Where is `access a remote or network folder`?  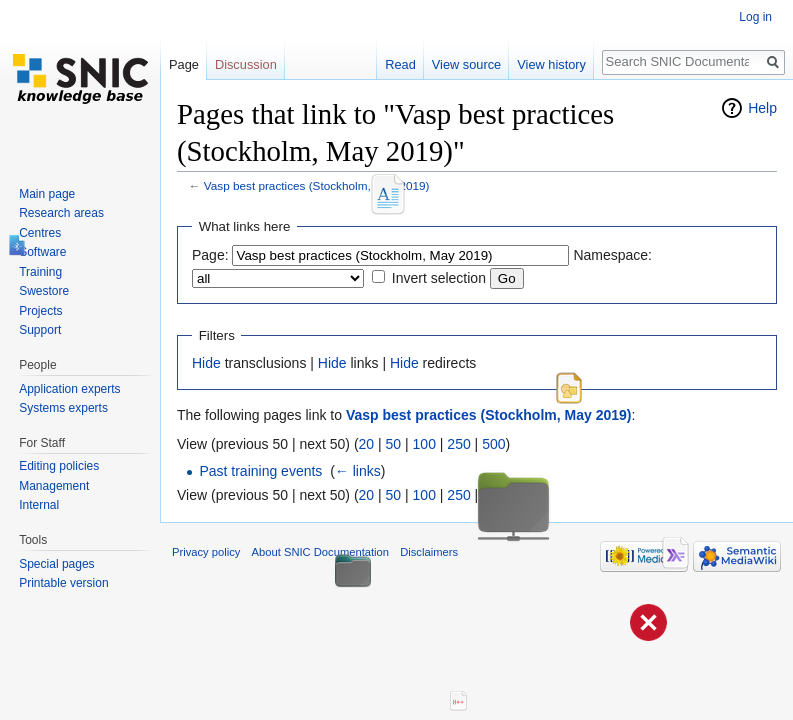
access a remote or network folder is located at coordinates (513, 505).